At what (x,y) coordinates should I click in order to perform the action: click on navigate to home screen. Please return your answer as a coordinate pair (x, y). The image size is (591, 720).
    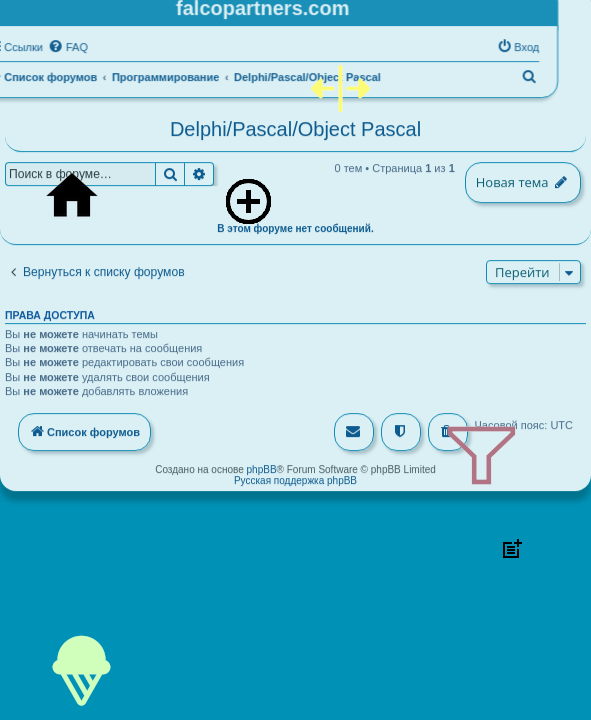
    Looking at the image, I should click on (72, 196).